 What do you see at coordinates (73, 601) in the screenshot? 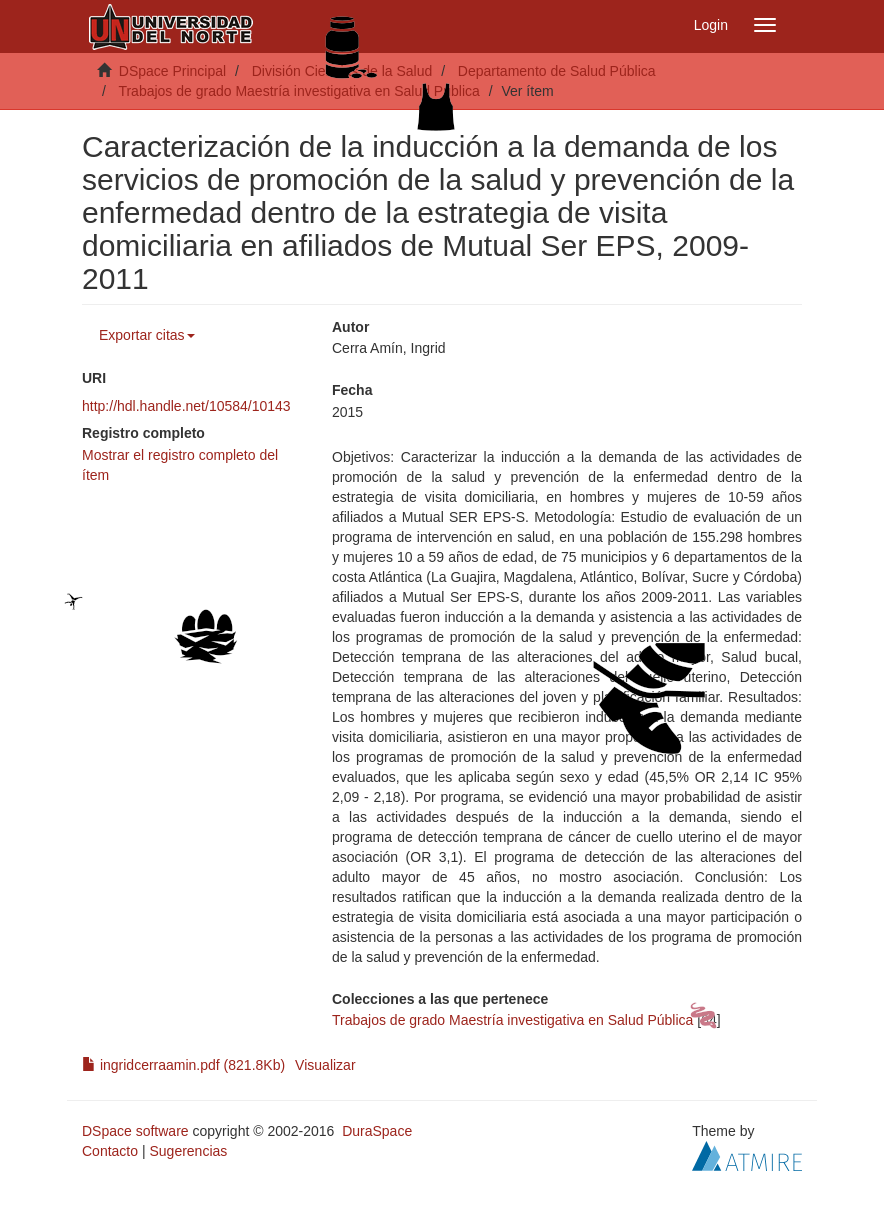
I see `access balance or gymnastics training exercises` at bounding box center [73, 601].